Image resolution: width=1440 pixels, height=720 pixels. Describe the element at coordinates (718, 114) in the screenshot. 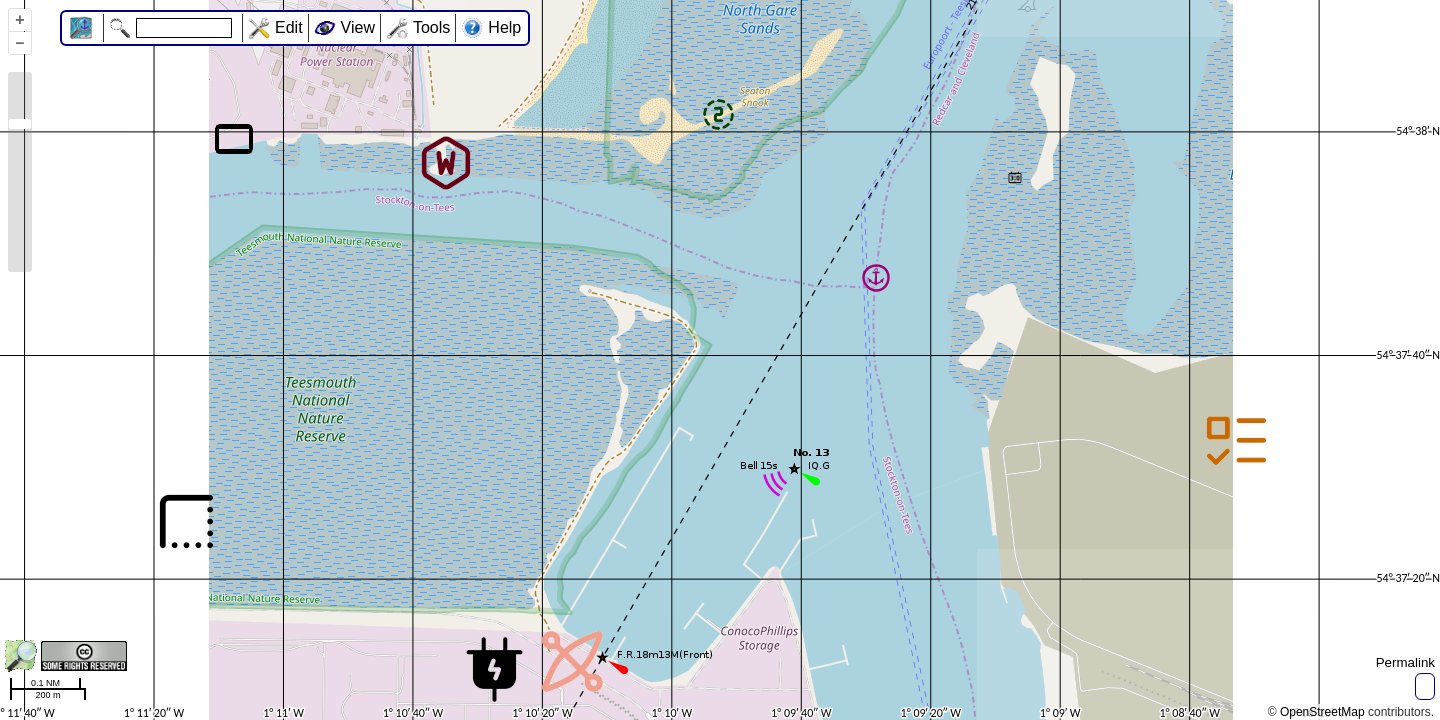

I see `step 2 of a multi-step process` at that location.